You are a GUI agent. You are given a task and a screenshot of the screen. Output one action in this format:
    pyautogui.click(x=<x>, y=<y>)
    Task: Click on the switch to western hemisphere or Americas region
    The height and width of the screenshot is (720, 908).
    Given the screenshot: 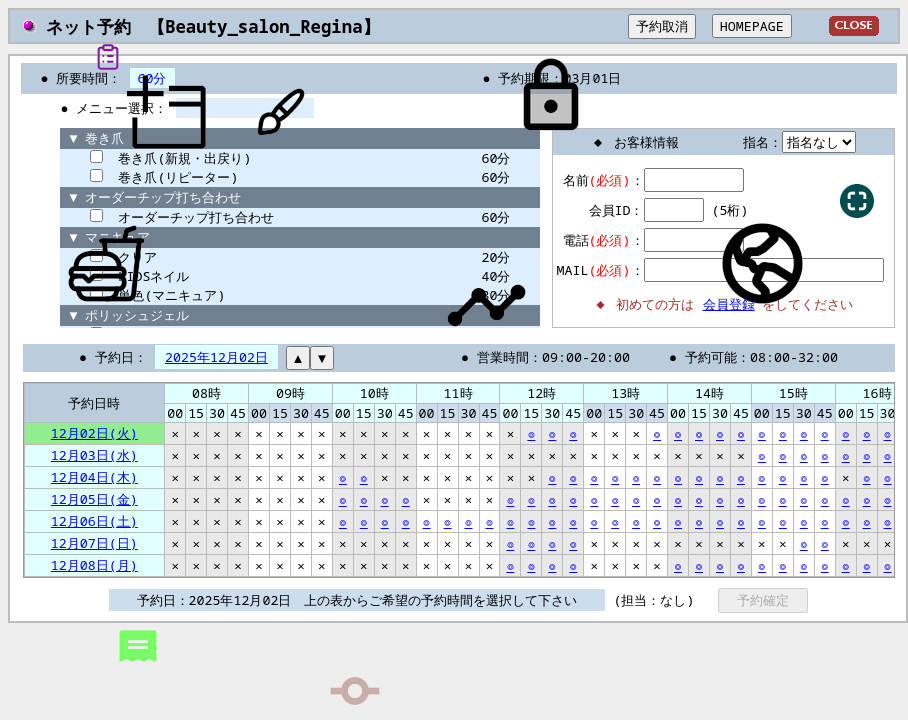 What is the action you would take?
    pyautogui.click(x=762, y=263)
    